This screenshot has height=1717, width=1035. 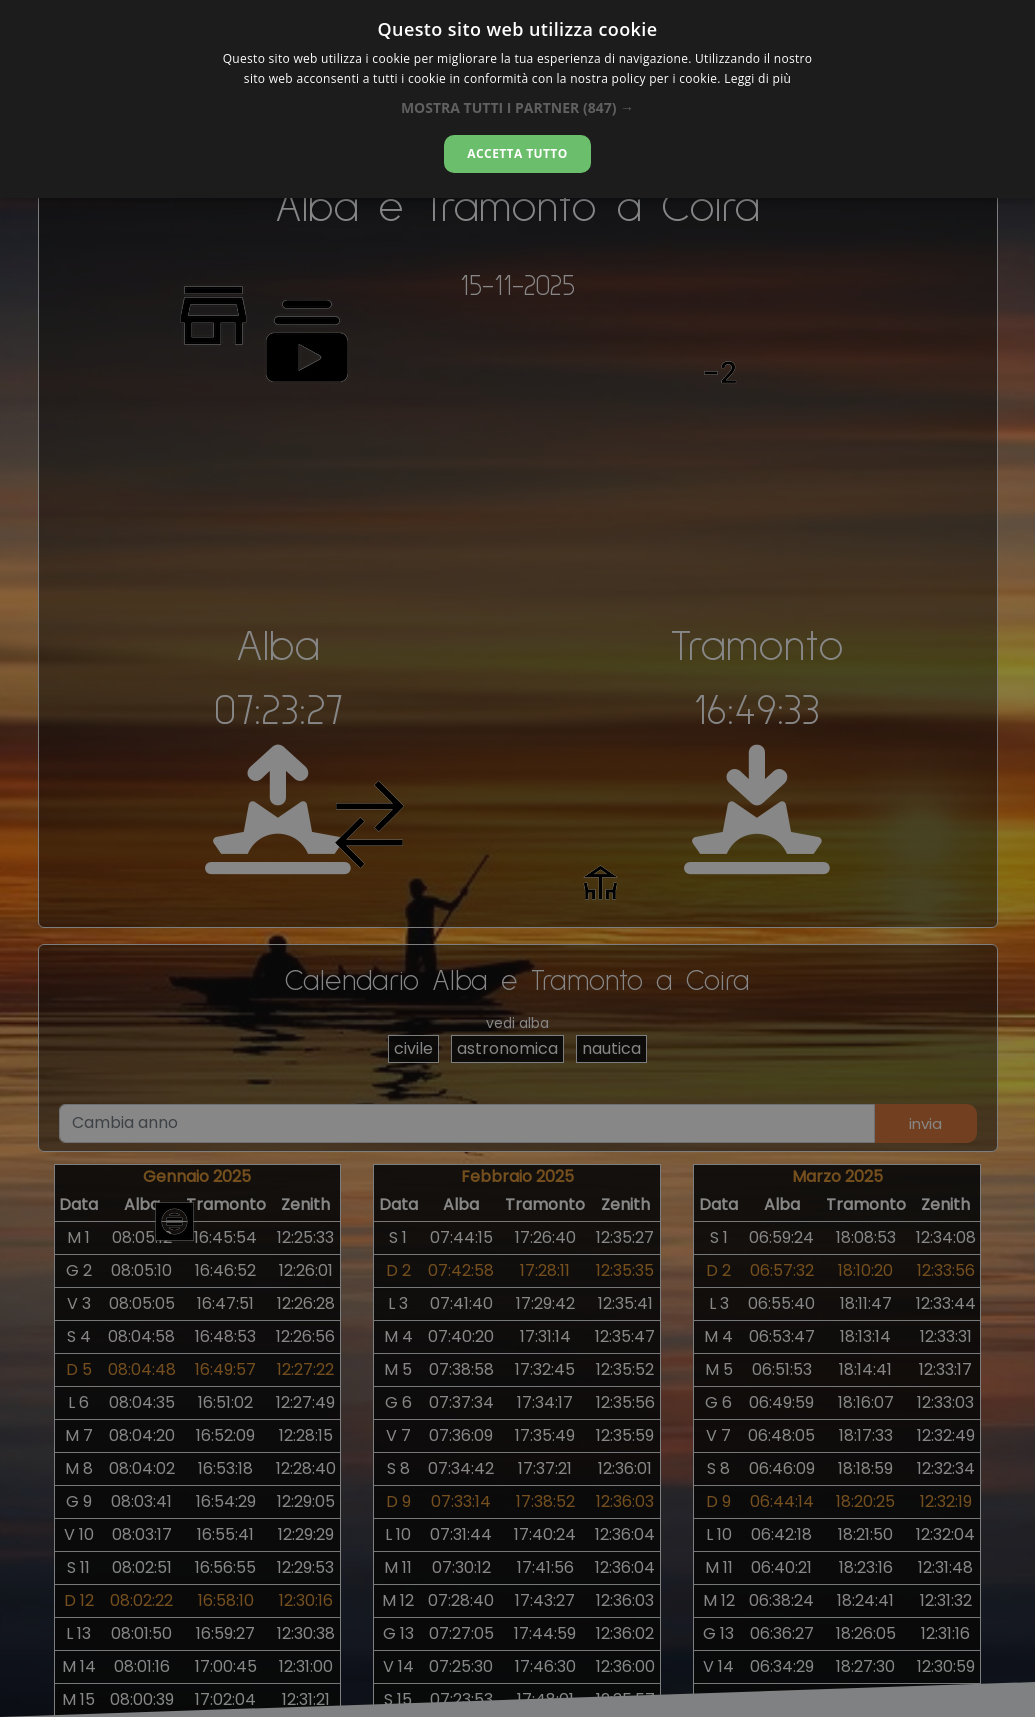 I want to click on decrease exposure by 2 stops in photo editing, so click(x=721, y=373).